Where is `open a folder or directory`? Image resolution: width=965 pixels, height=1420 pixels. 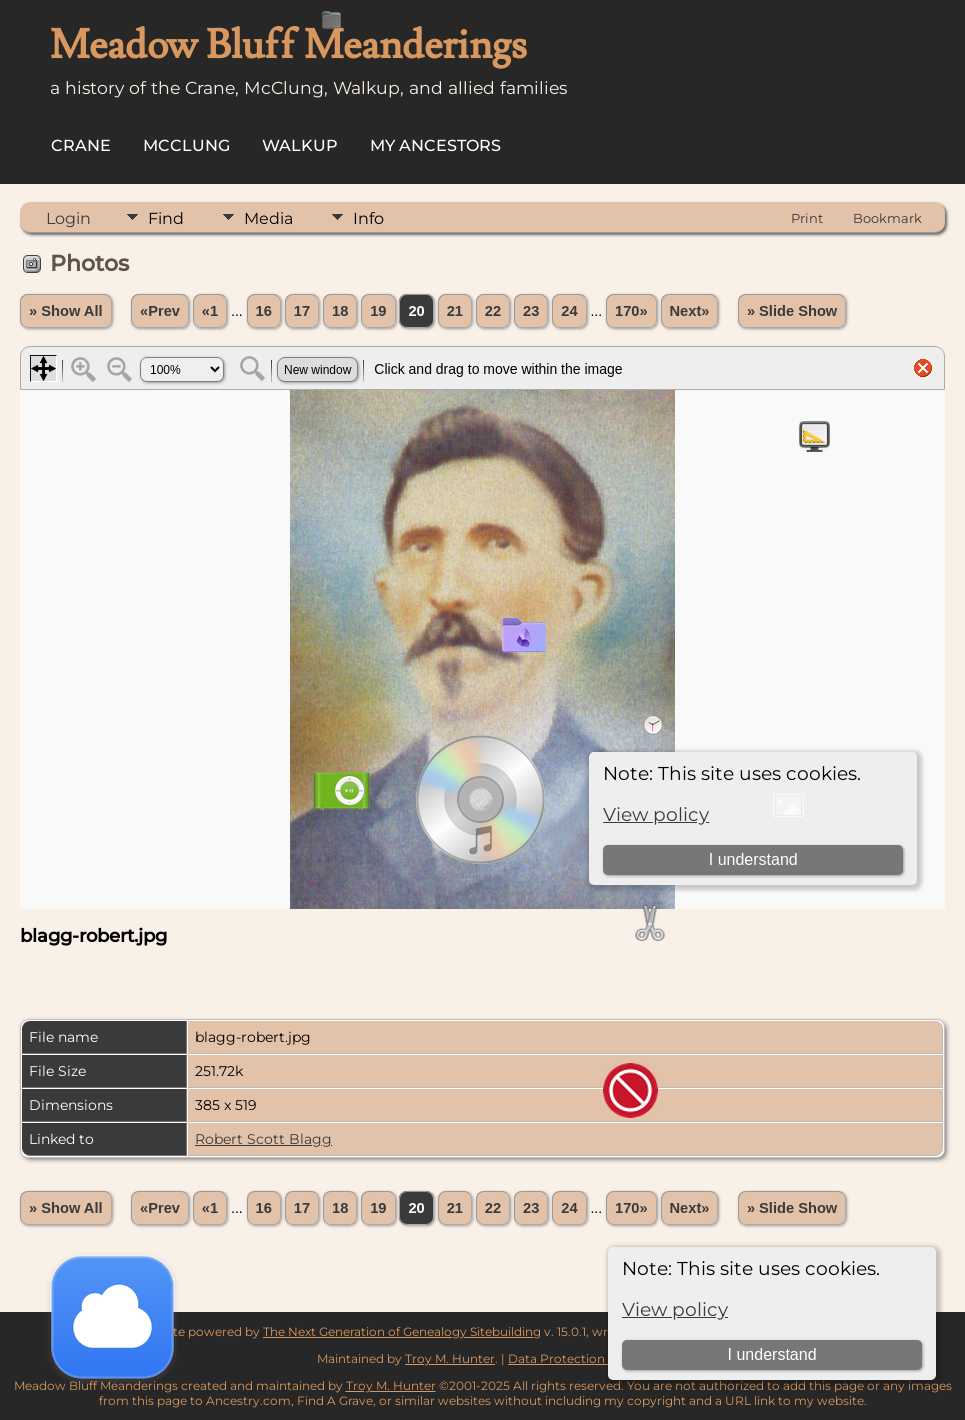
open a folder or directory is located at coordinates (331, 19).